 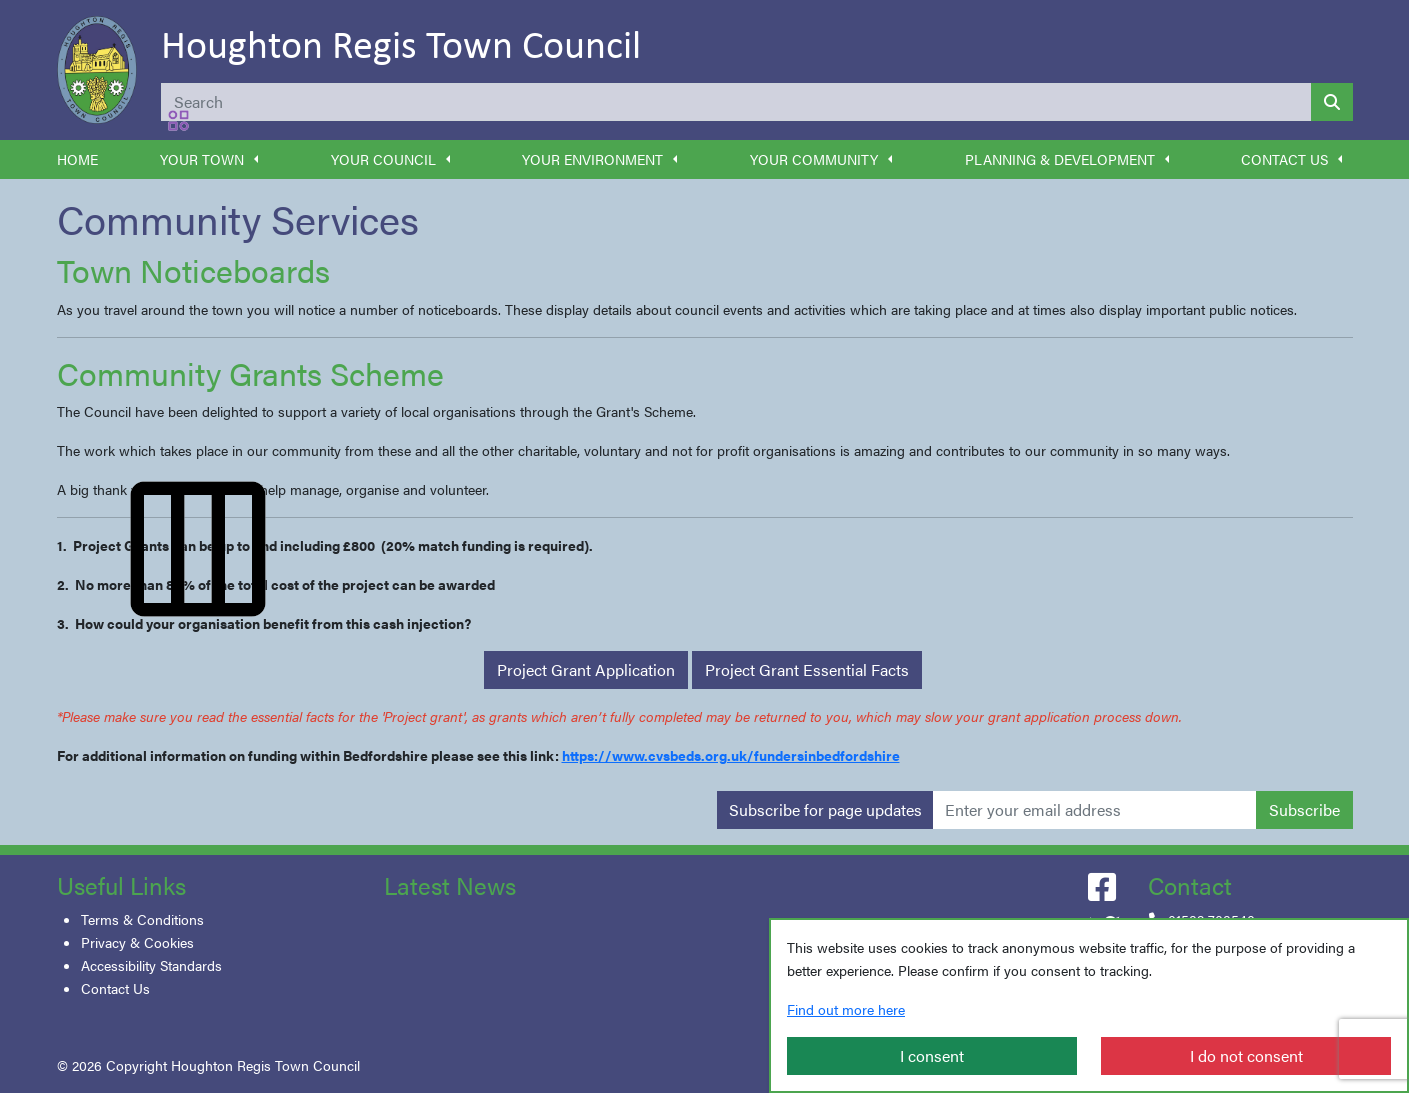 I want to click on browse categories or sections, so click(x=178, y=120).